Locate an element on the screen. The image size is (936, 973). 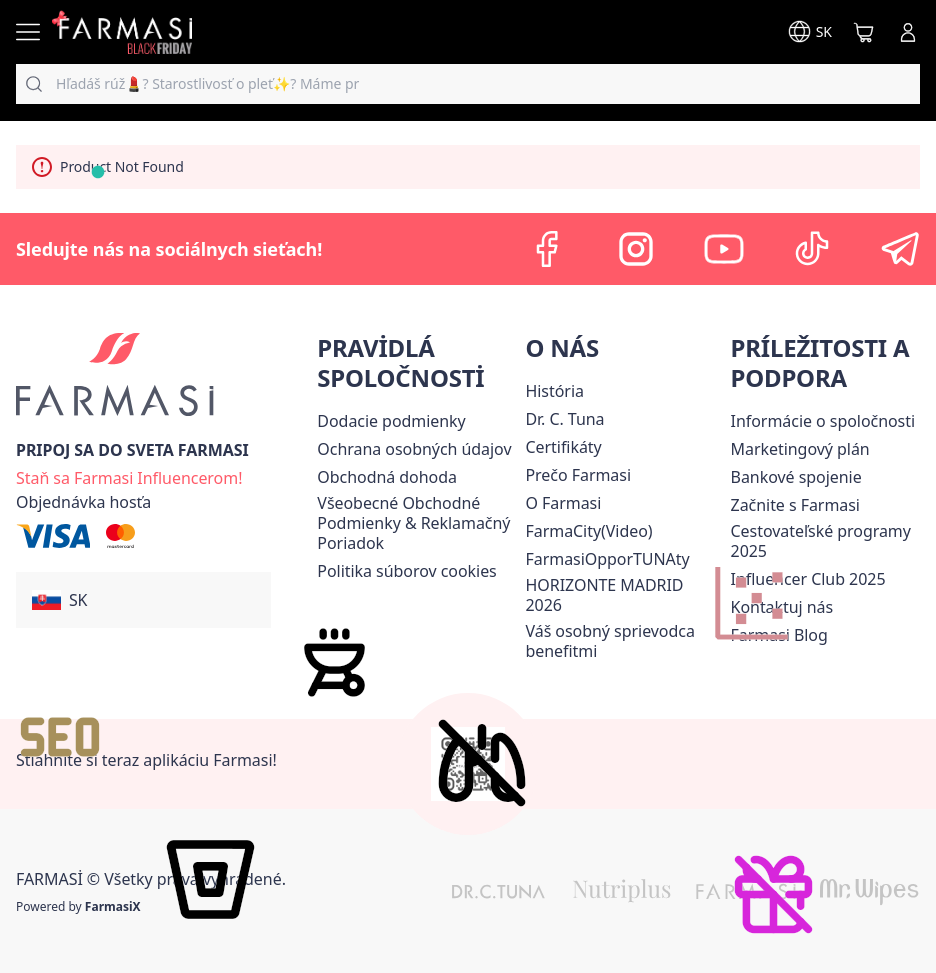
gift or reward unavailable is located at coordinates (773, 894).